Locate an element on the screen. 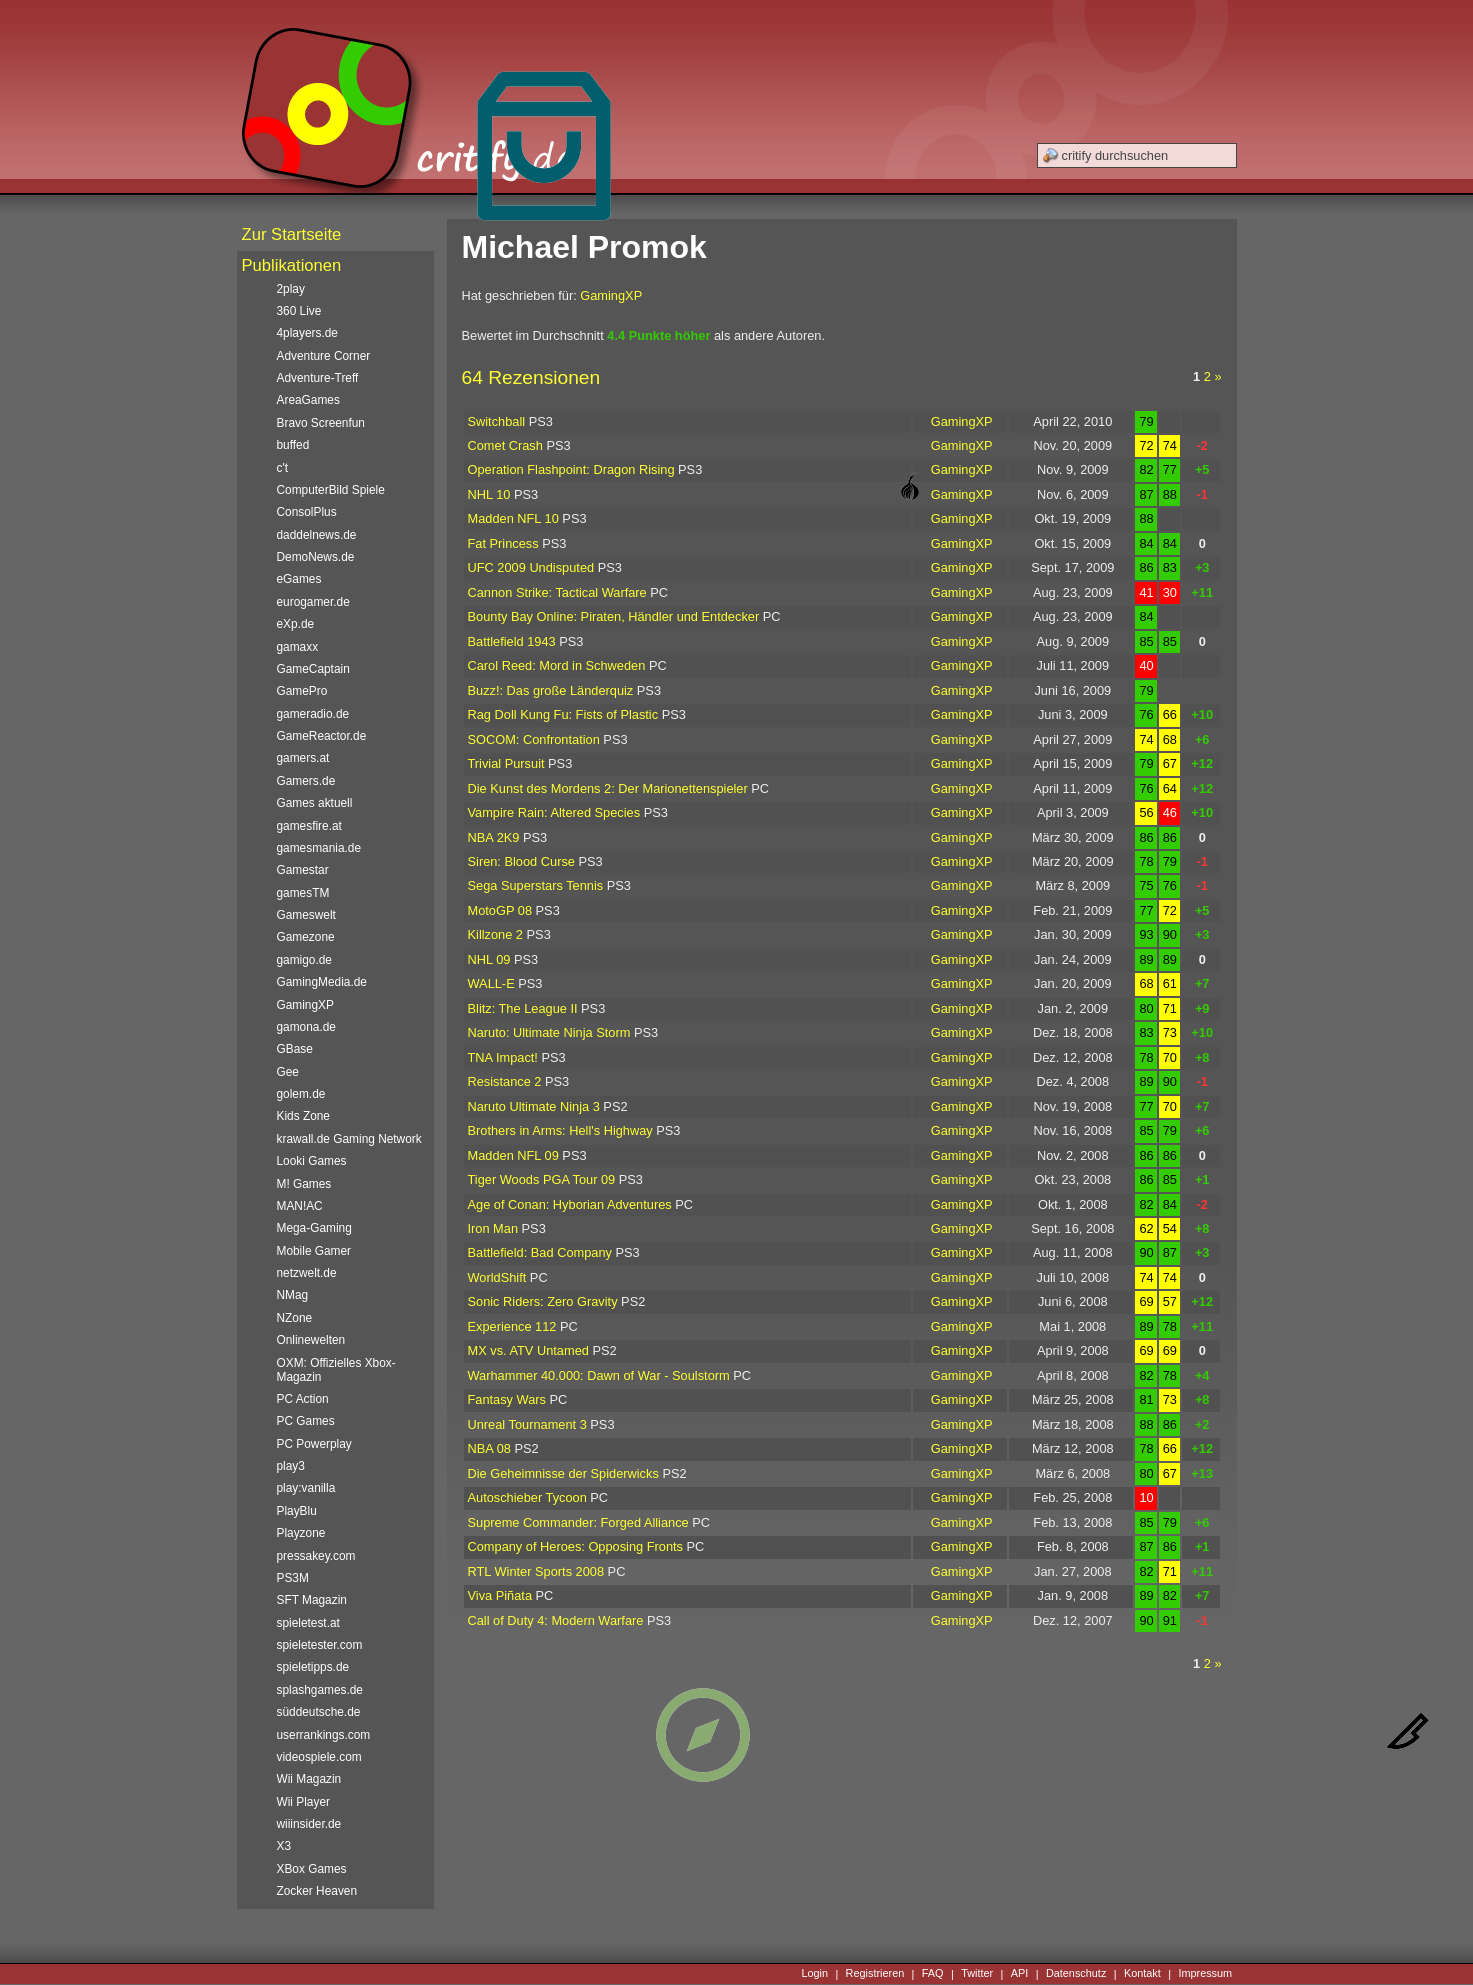  launch the Tor browser for anonymous browsing is located at coordinates (910, 486).